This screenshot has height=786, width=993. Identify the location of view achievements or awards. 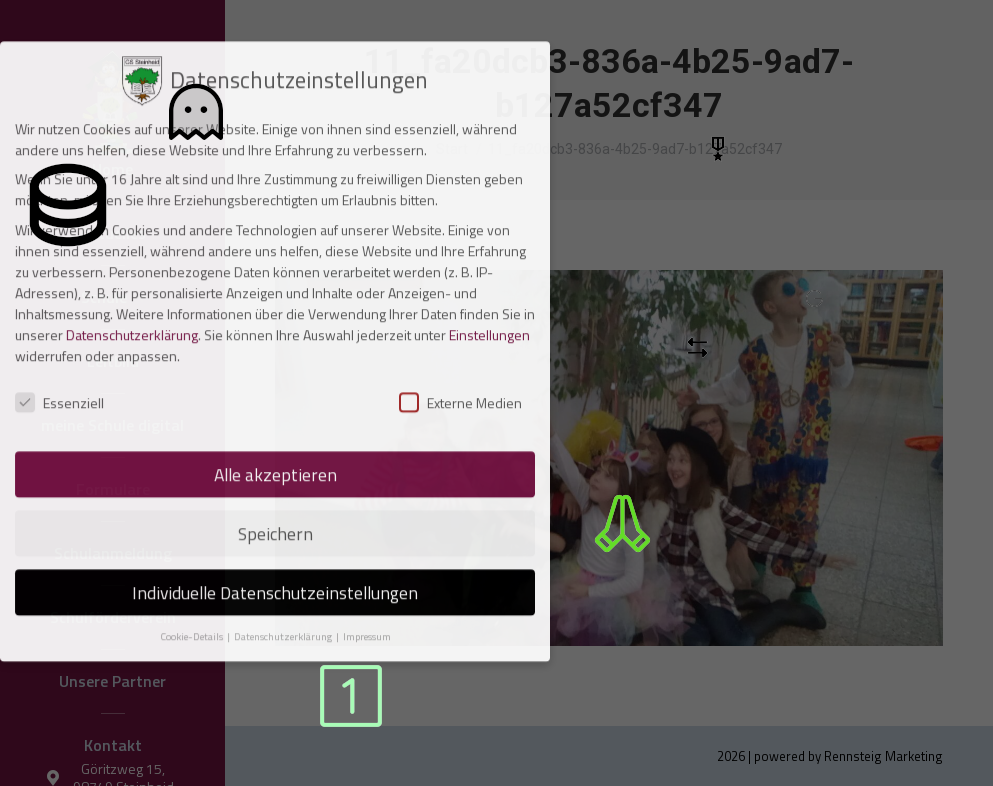
(718, 149).